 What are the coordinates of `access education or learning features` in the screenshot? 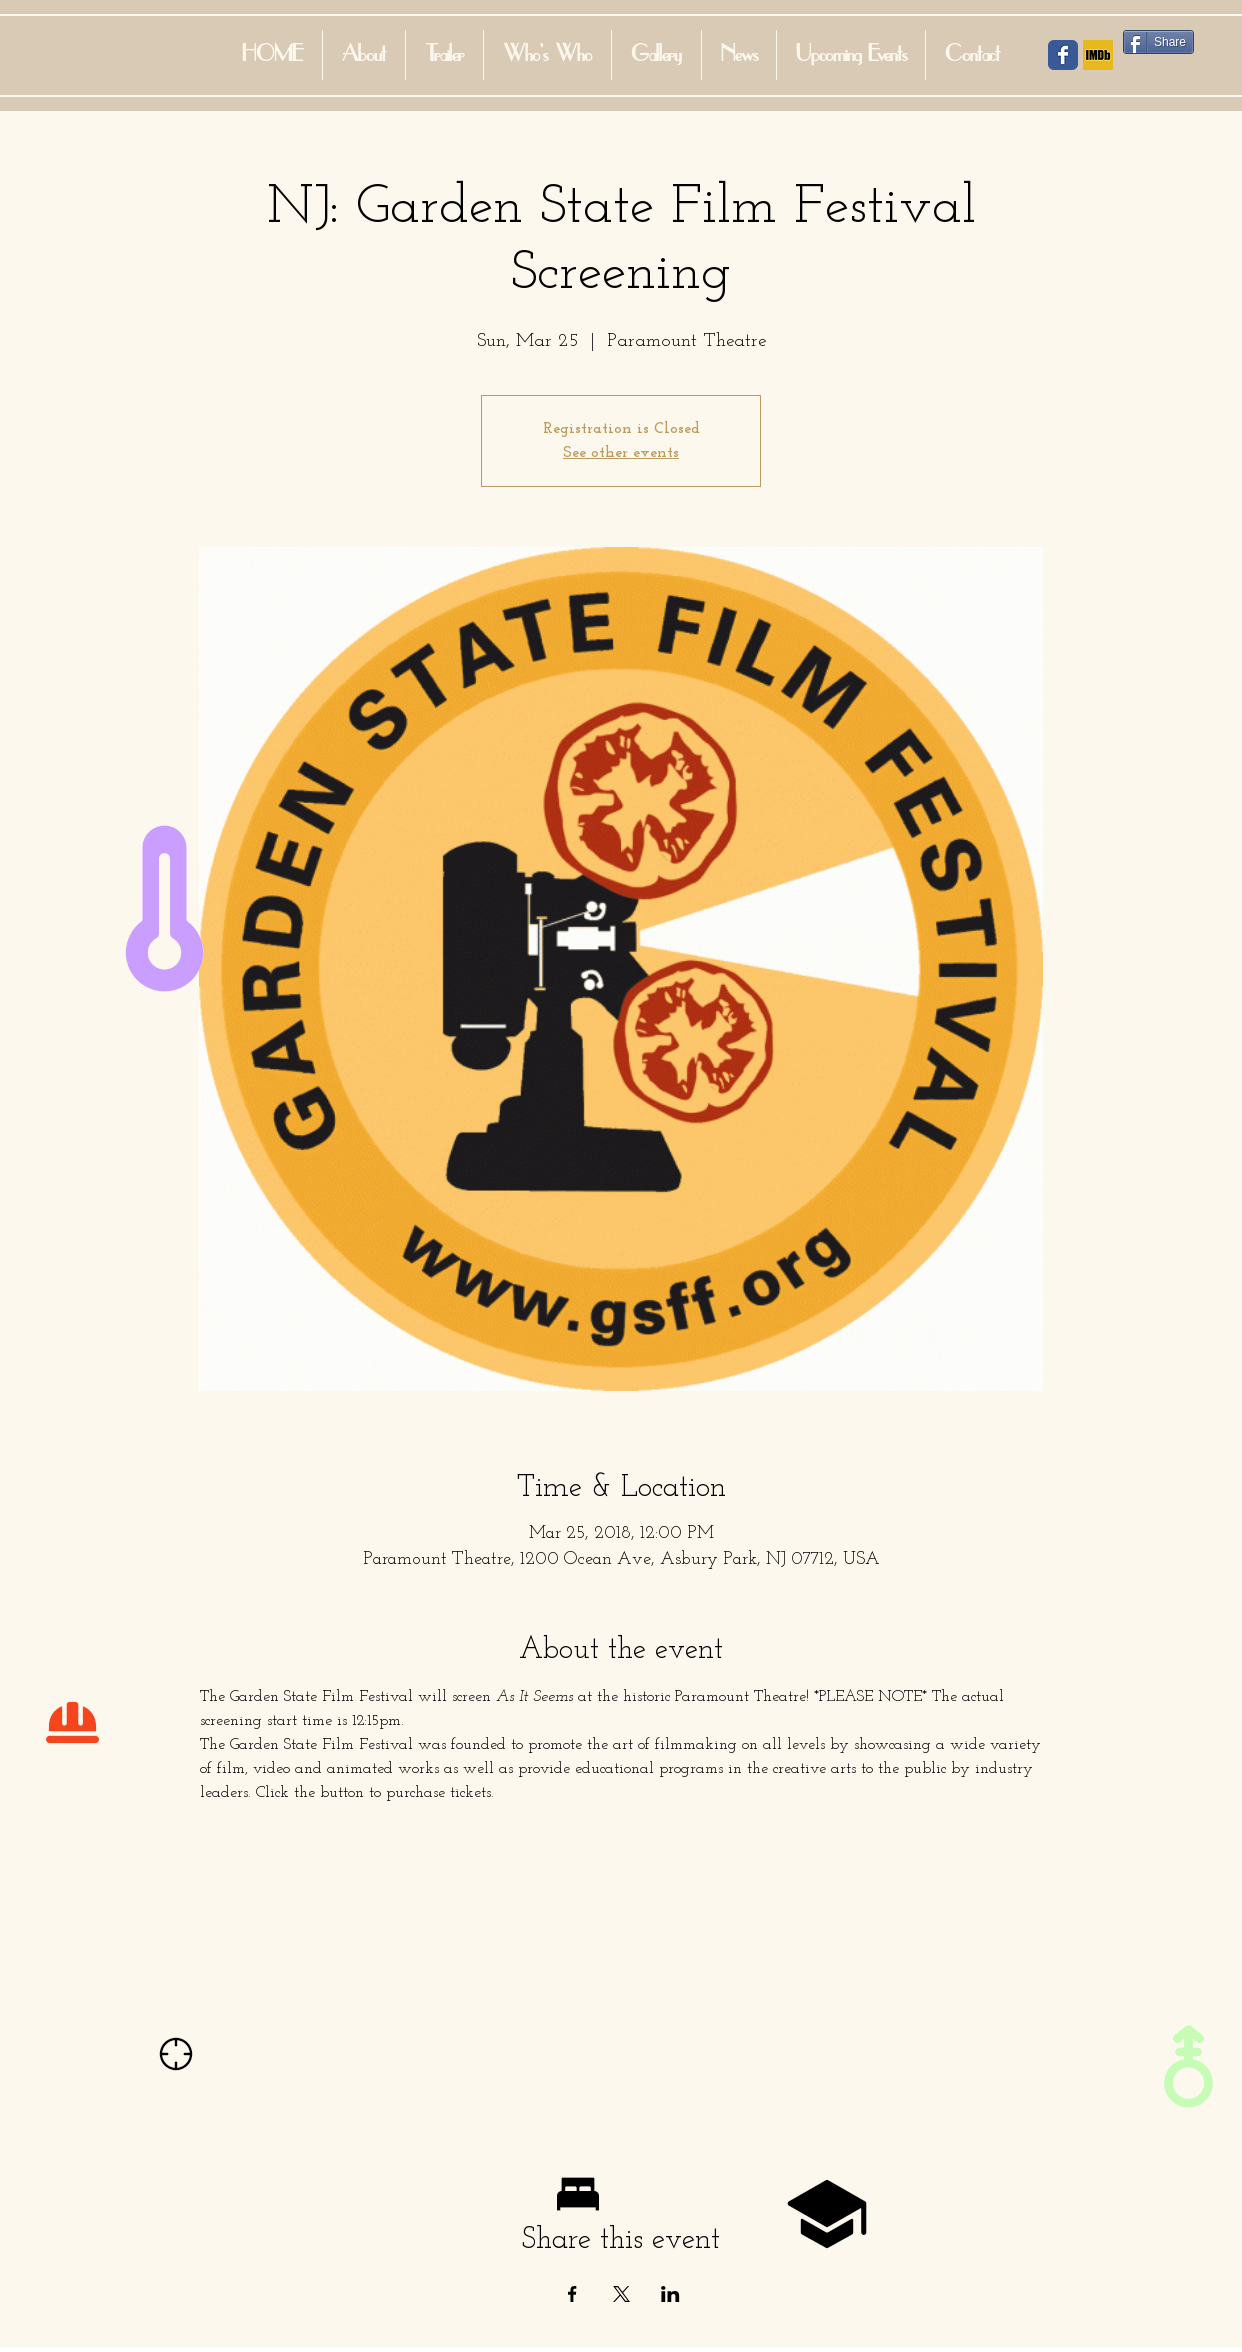 It's located at (827, 2214).